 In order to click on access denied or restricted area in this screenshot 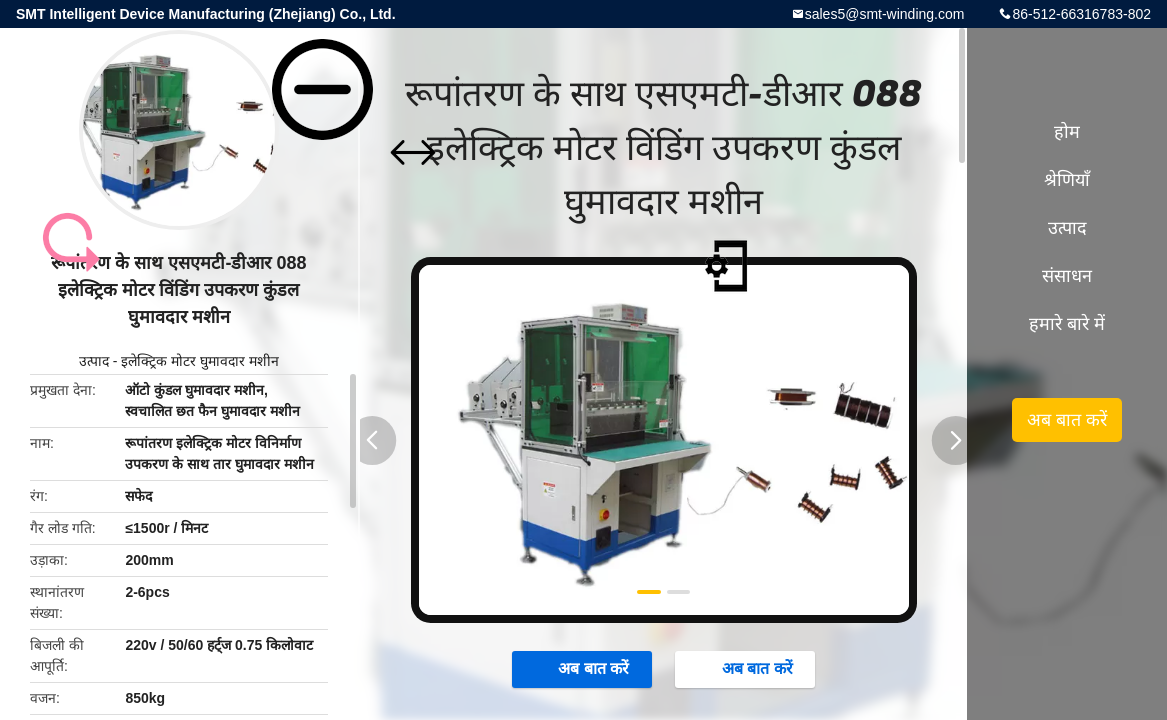, I will do `click(322, 89)`.